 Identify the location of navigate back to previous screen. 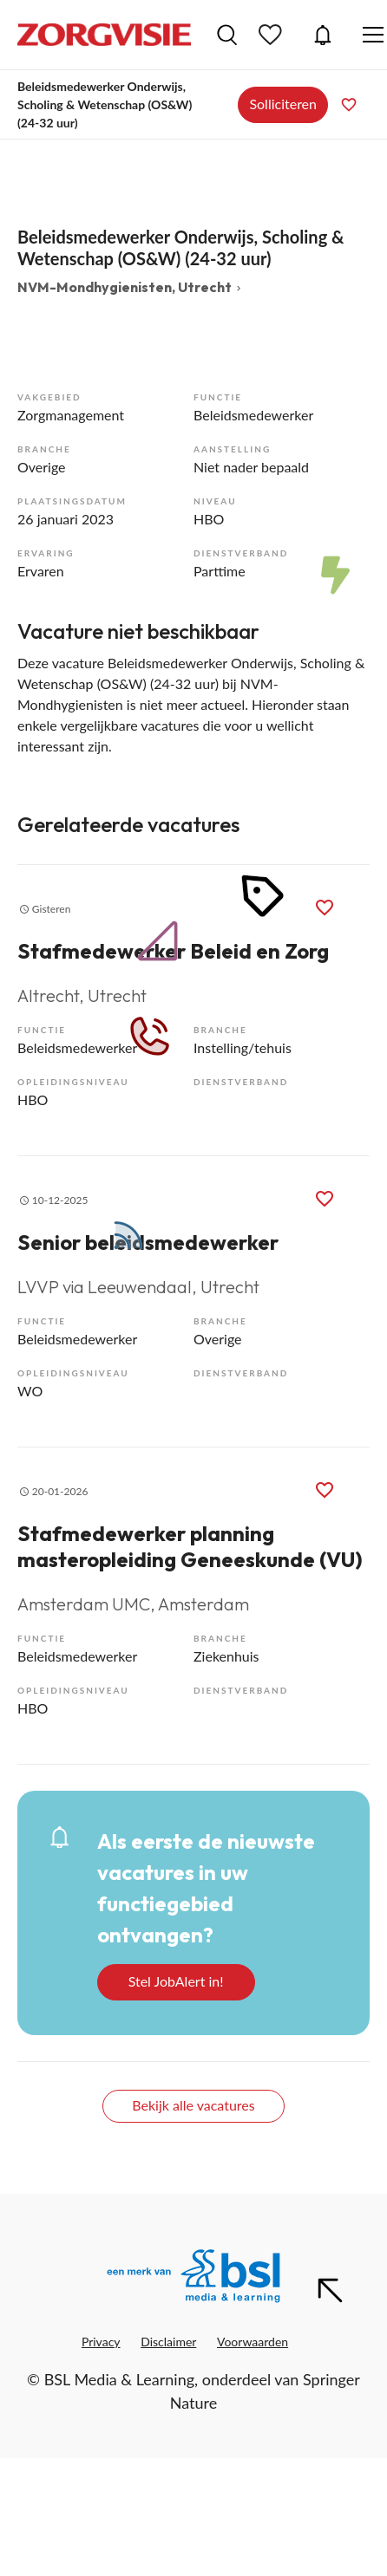
(330, 2290).